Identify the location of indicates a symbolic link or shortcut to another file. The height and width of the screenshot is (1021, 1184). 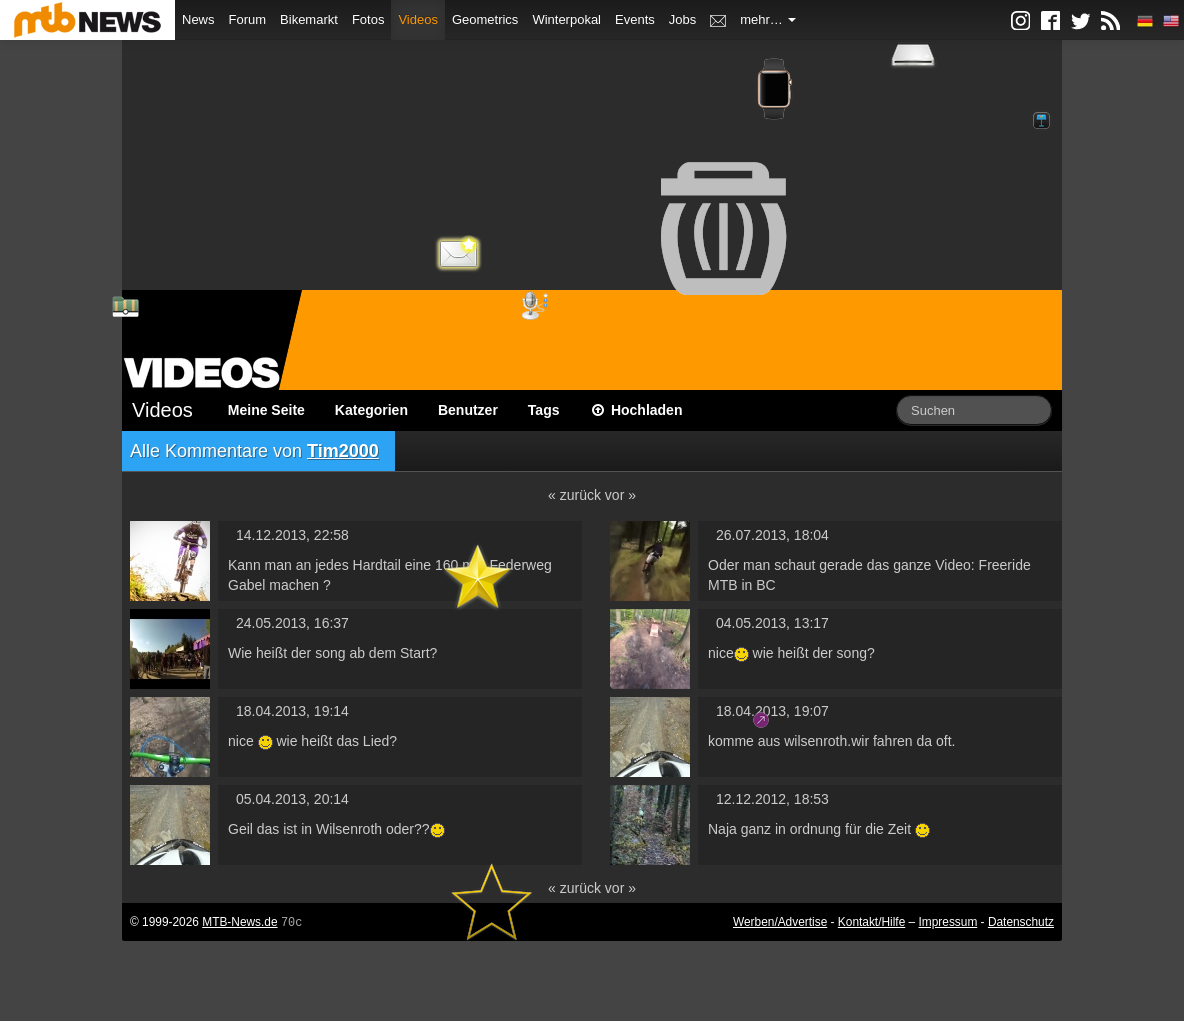
(761, 720).